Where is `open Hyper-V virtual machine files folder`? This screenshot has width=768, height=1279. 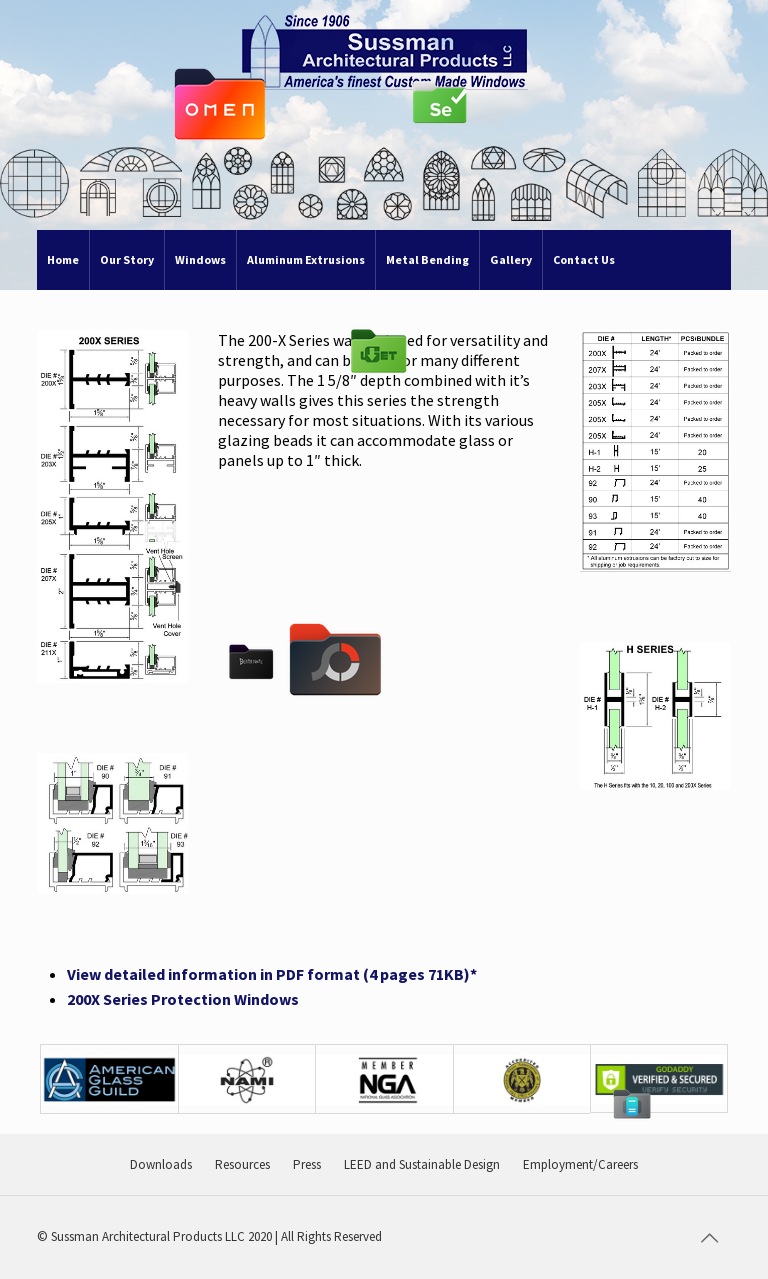
open Hyper-V virtual machine files folder is located at coordinates (632, 1105).